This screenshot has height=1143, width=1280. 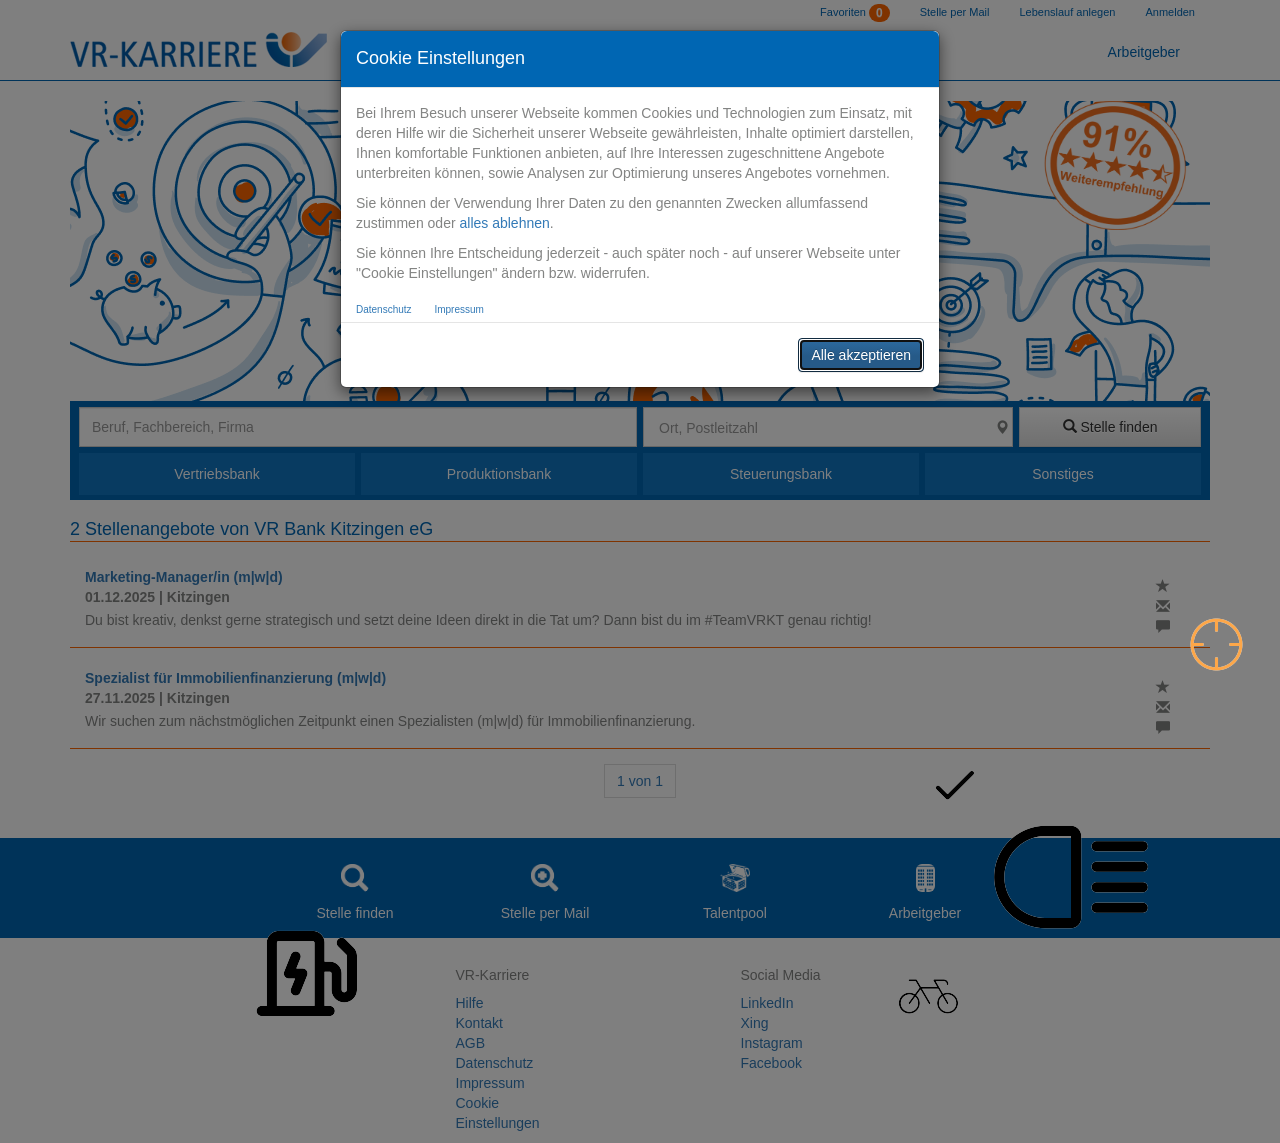 I want to click on select bicycle as transportation mode, so click(x=928, y=995).